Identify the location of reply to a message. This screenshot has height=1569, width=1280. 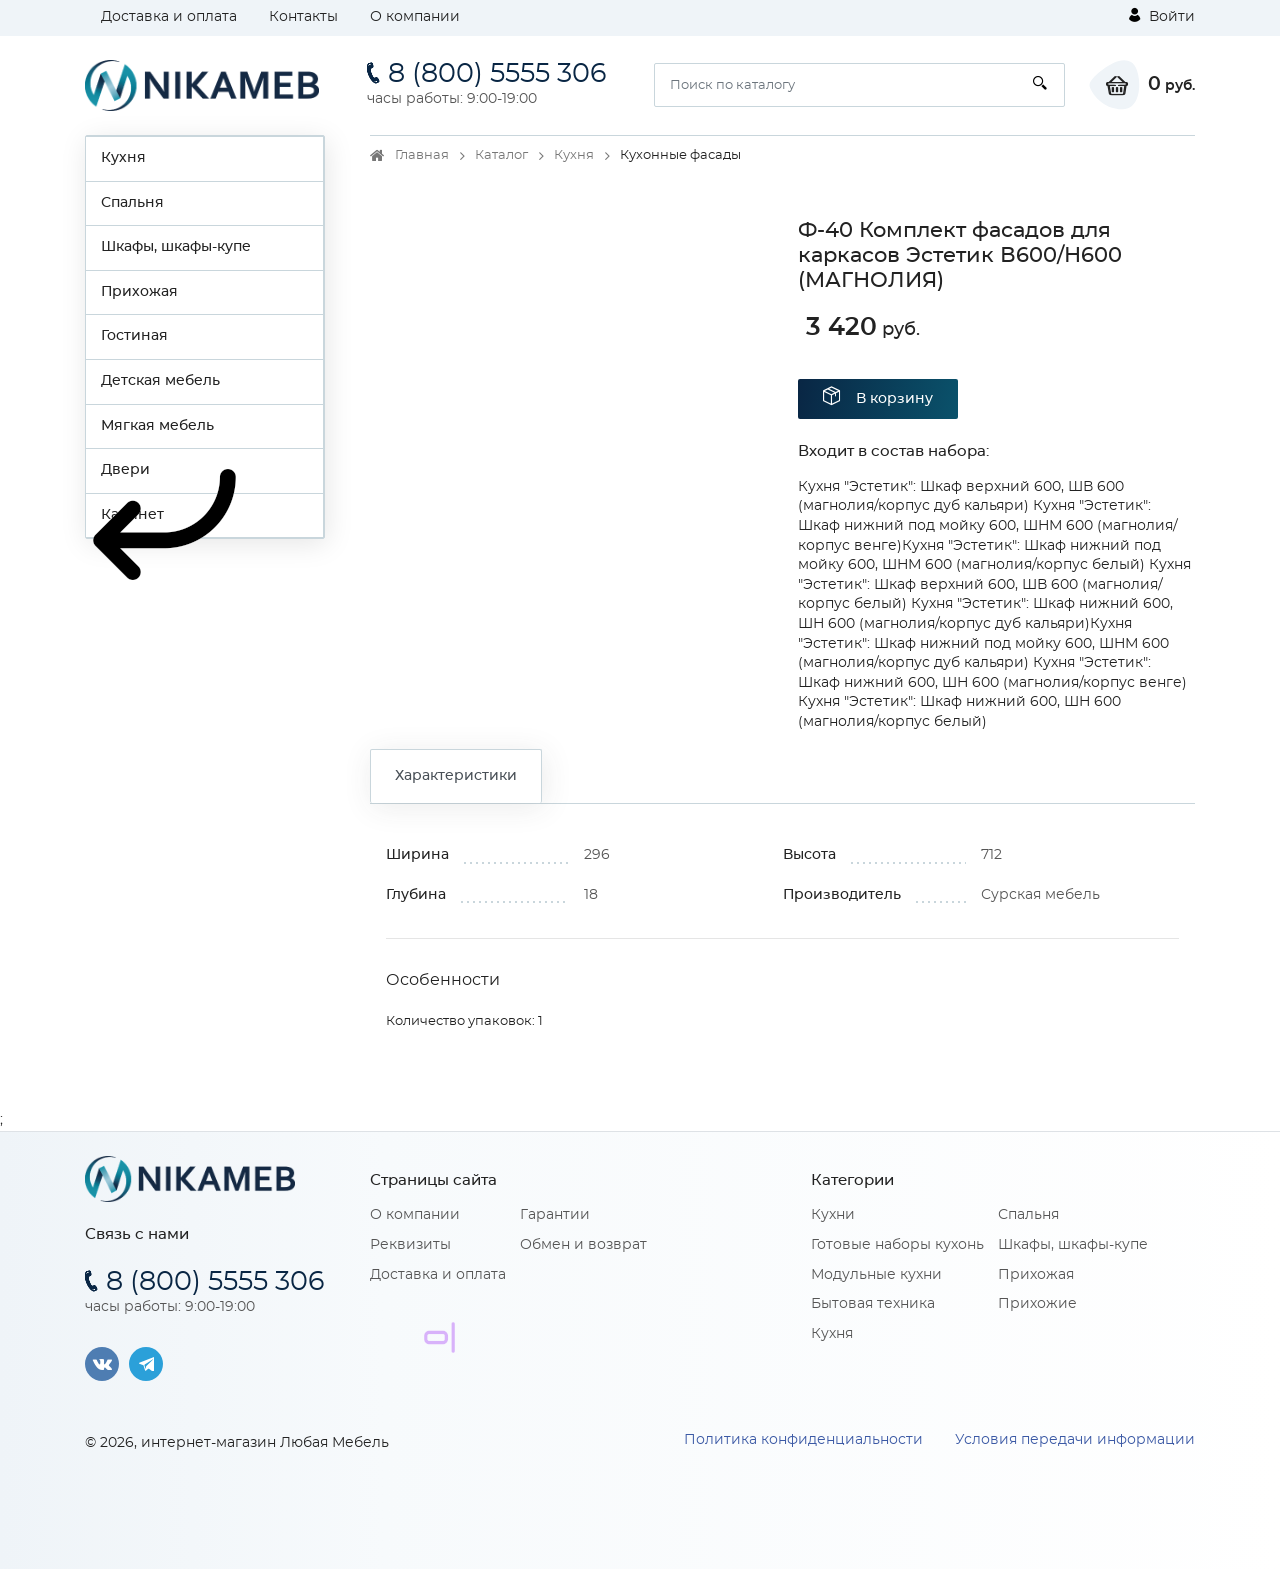
(164, 524).